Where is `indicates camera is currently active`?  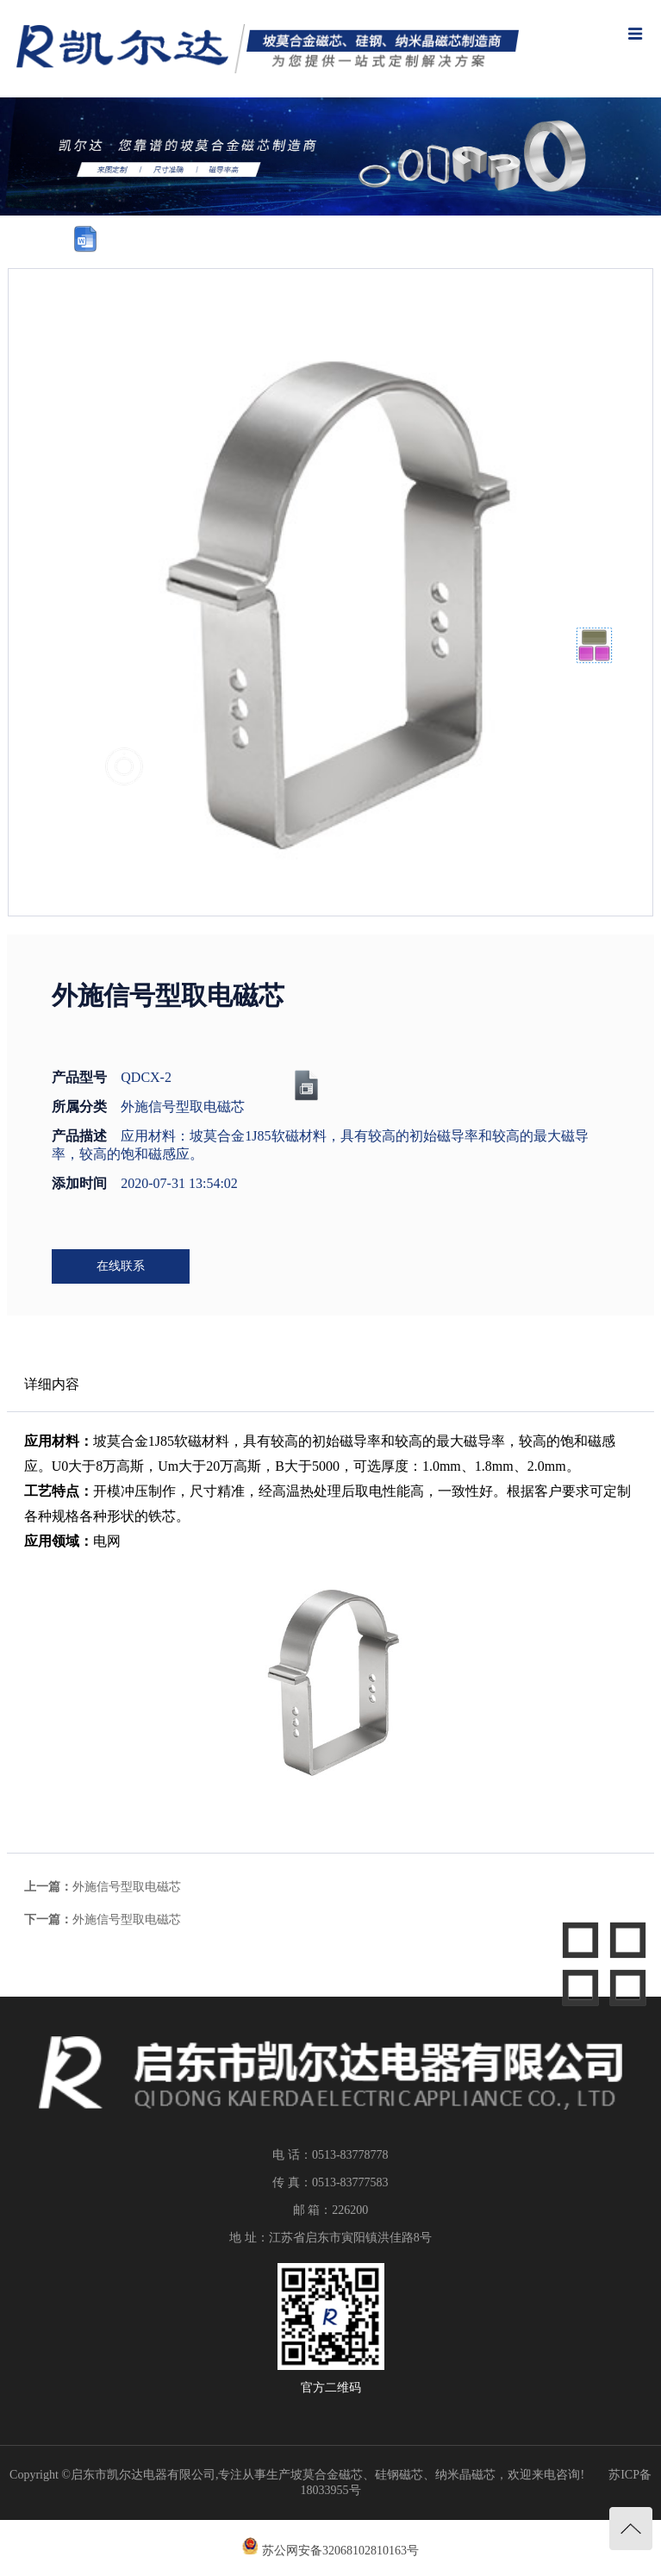 indicates camera is currently active is located at coordinates (124, 766).